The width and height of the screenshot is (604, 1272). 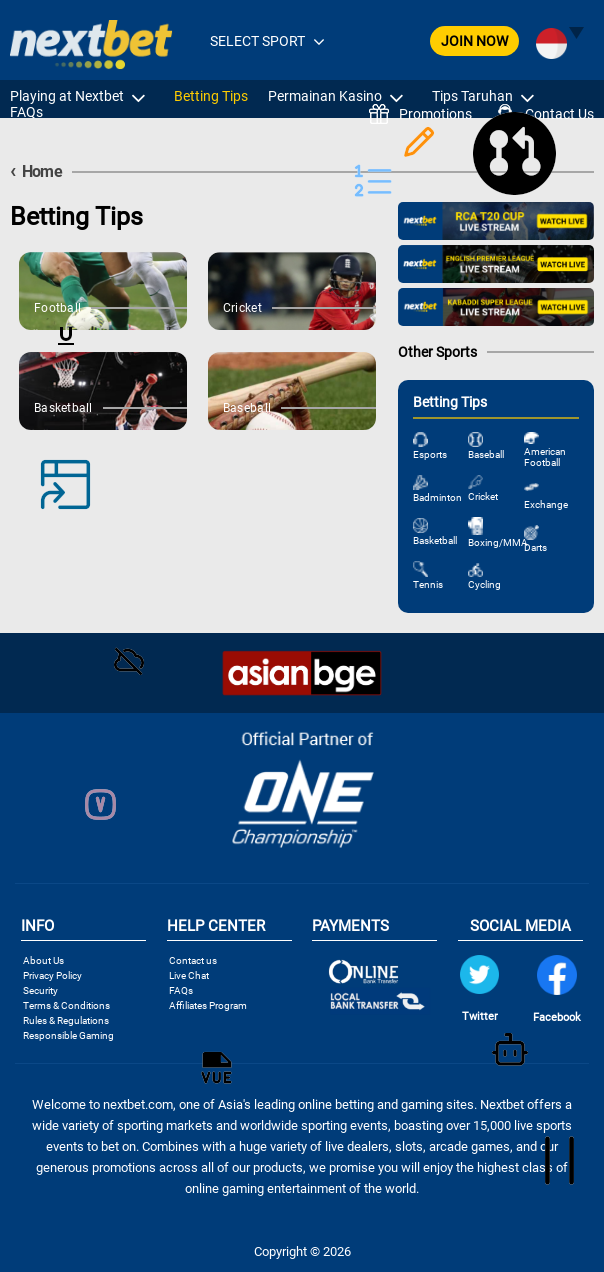 What do you see at coordinates (375, 181) in the screenshot?
I see `create a numbered list` at bounding box center [375, 181].